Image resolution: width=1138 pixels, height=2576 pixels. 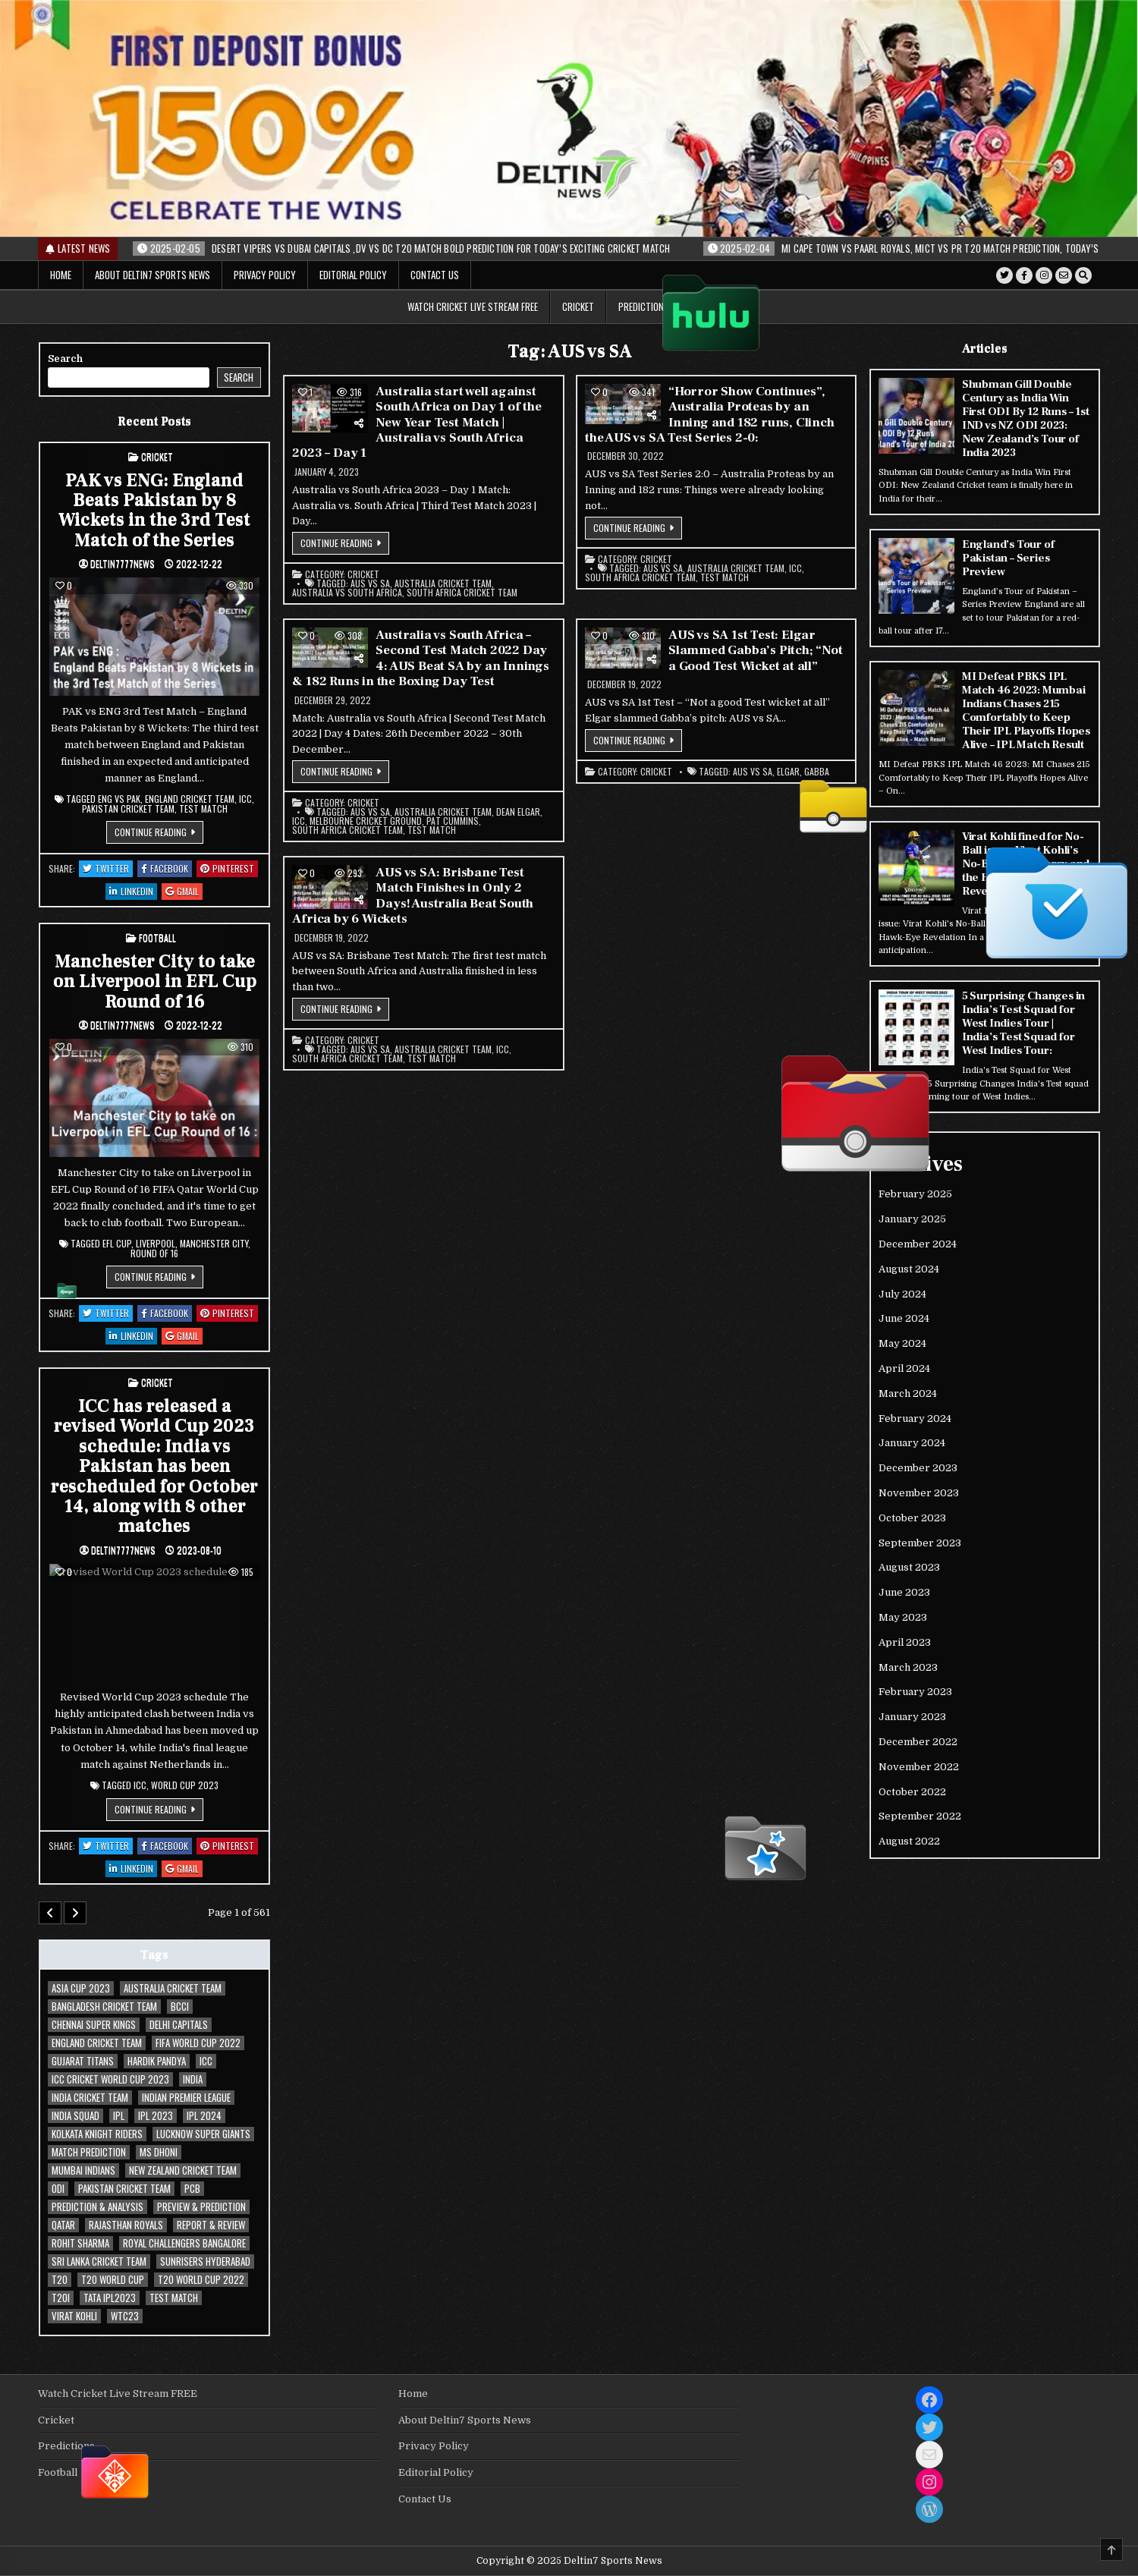 What do you see at coordinates (115, 2474) in the screenshot?
I see `open HP Omen gaming software folder` at bounding box center [115, 2474].